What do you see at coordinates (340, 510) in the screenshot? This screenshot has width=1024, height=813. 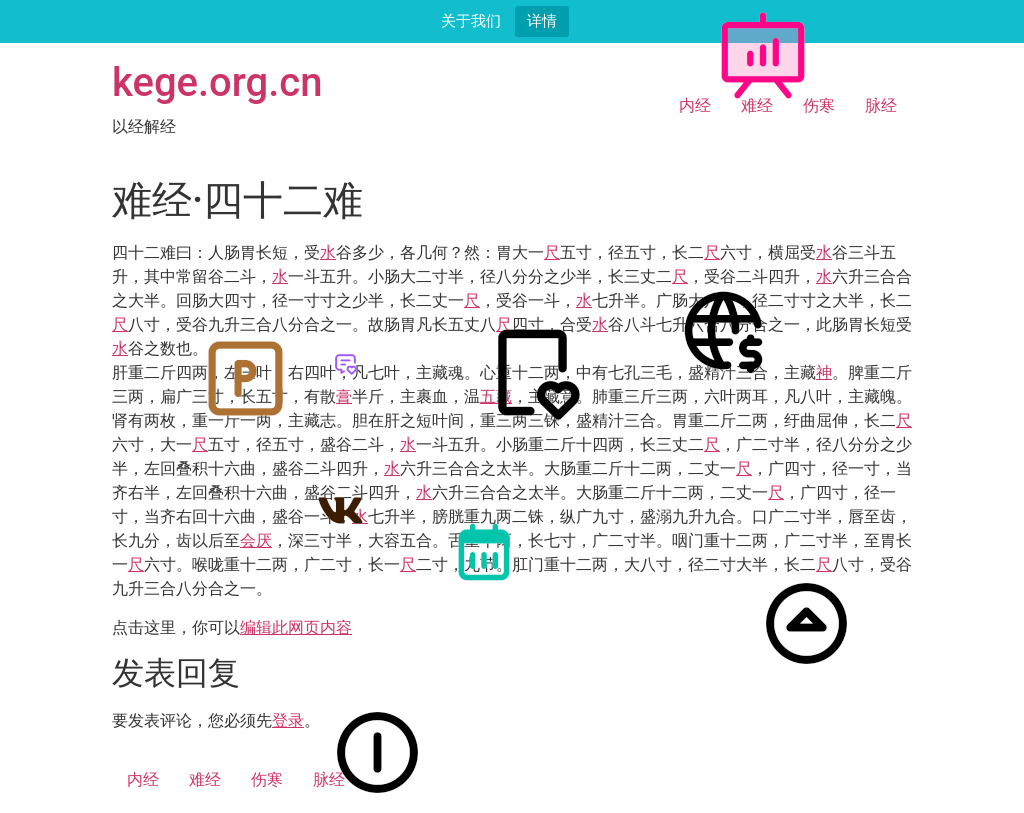 I see `open VK social network` at bounding box center [340, 510].